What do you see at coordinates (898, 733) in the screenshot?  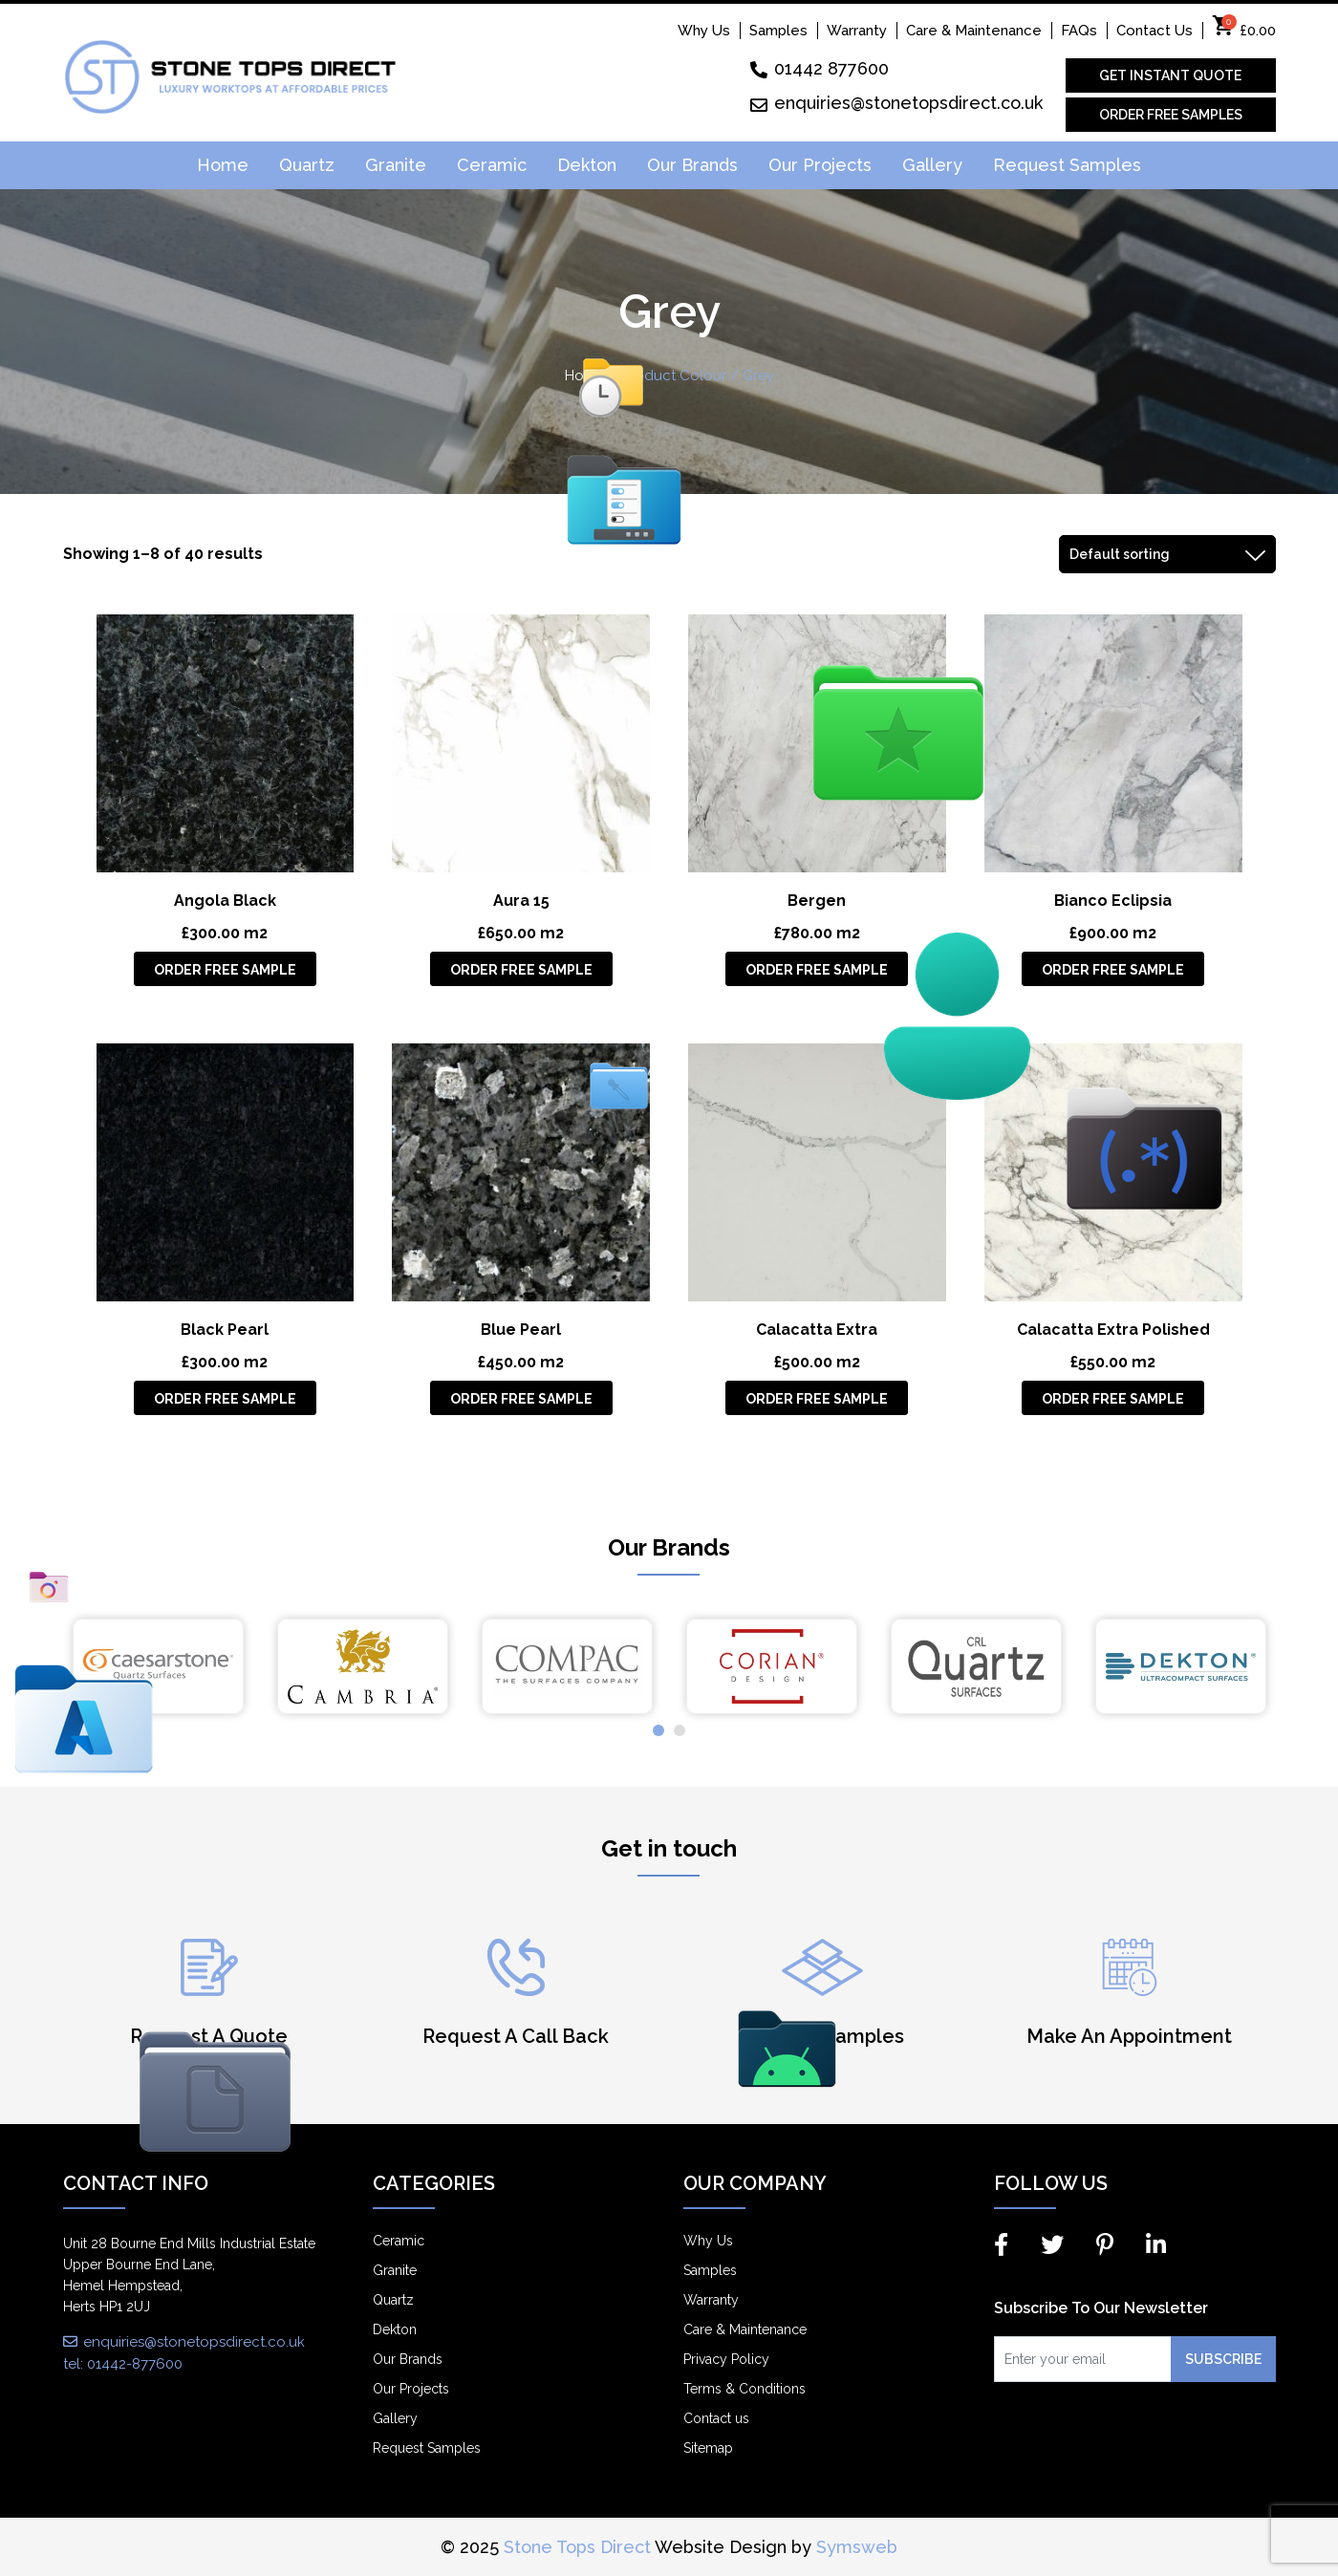 I see `access bookmarked or favorite files` at bounding box center [898, 733].